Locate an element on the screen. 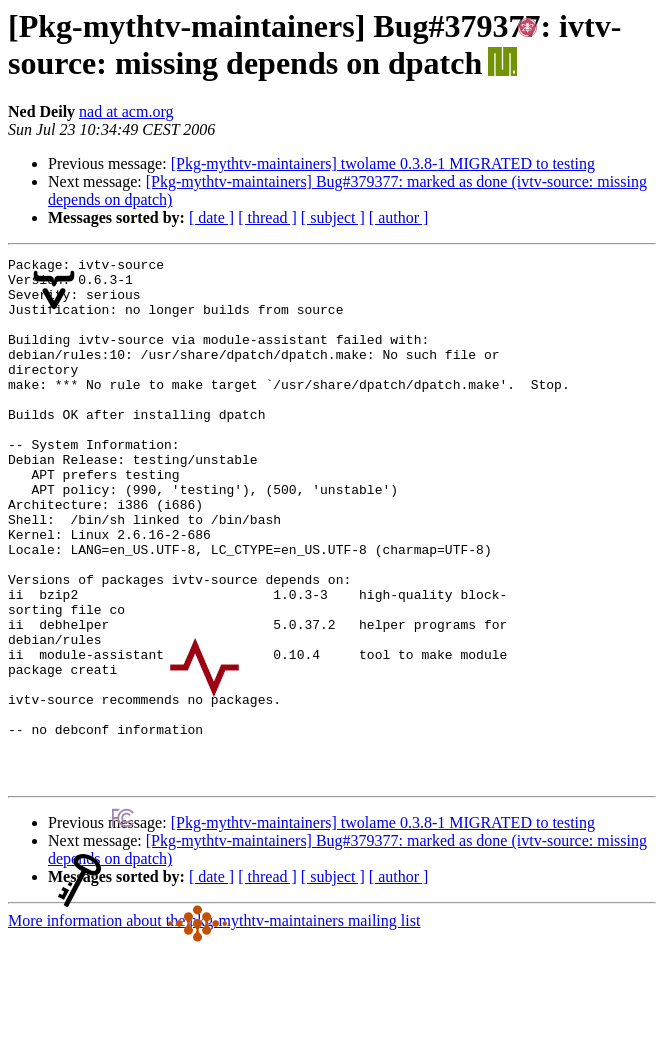 This screenshot has width=664, height=1043. vaadin framework logo is located at coordinates (54, 291).